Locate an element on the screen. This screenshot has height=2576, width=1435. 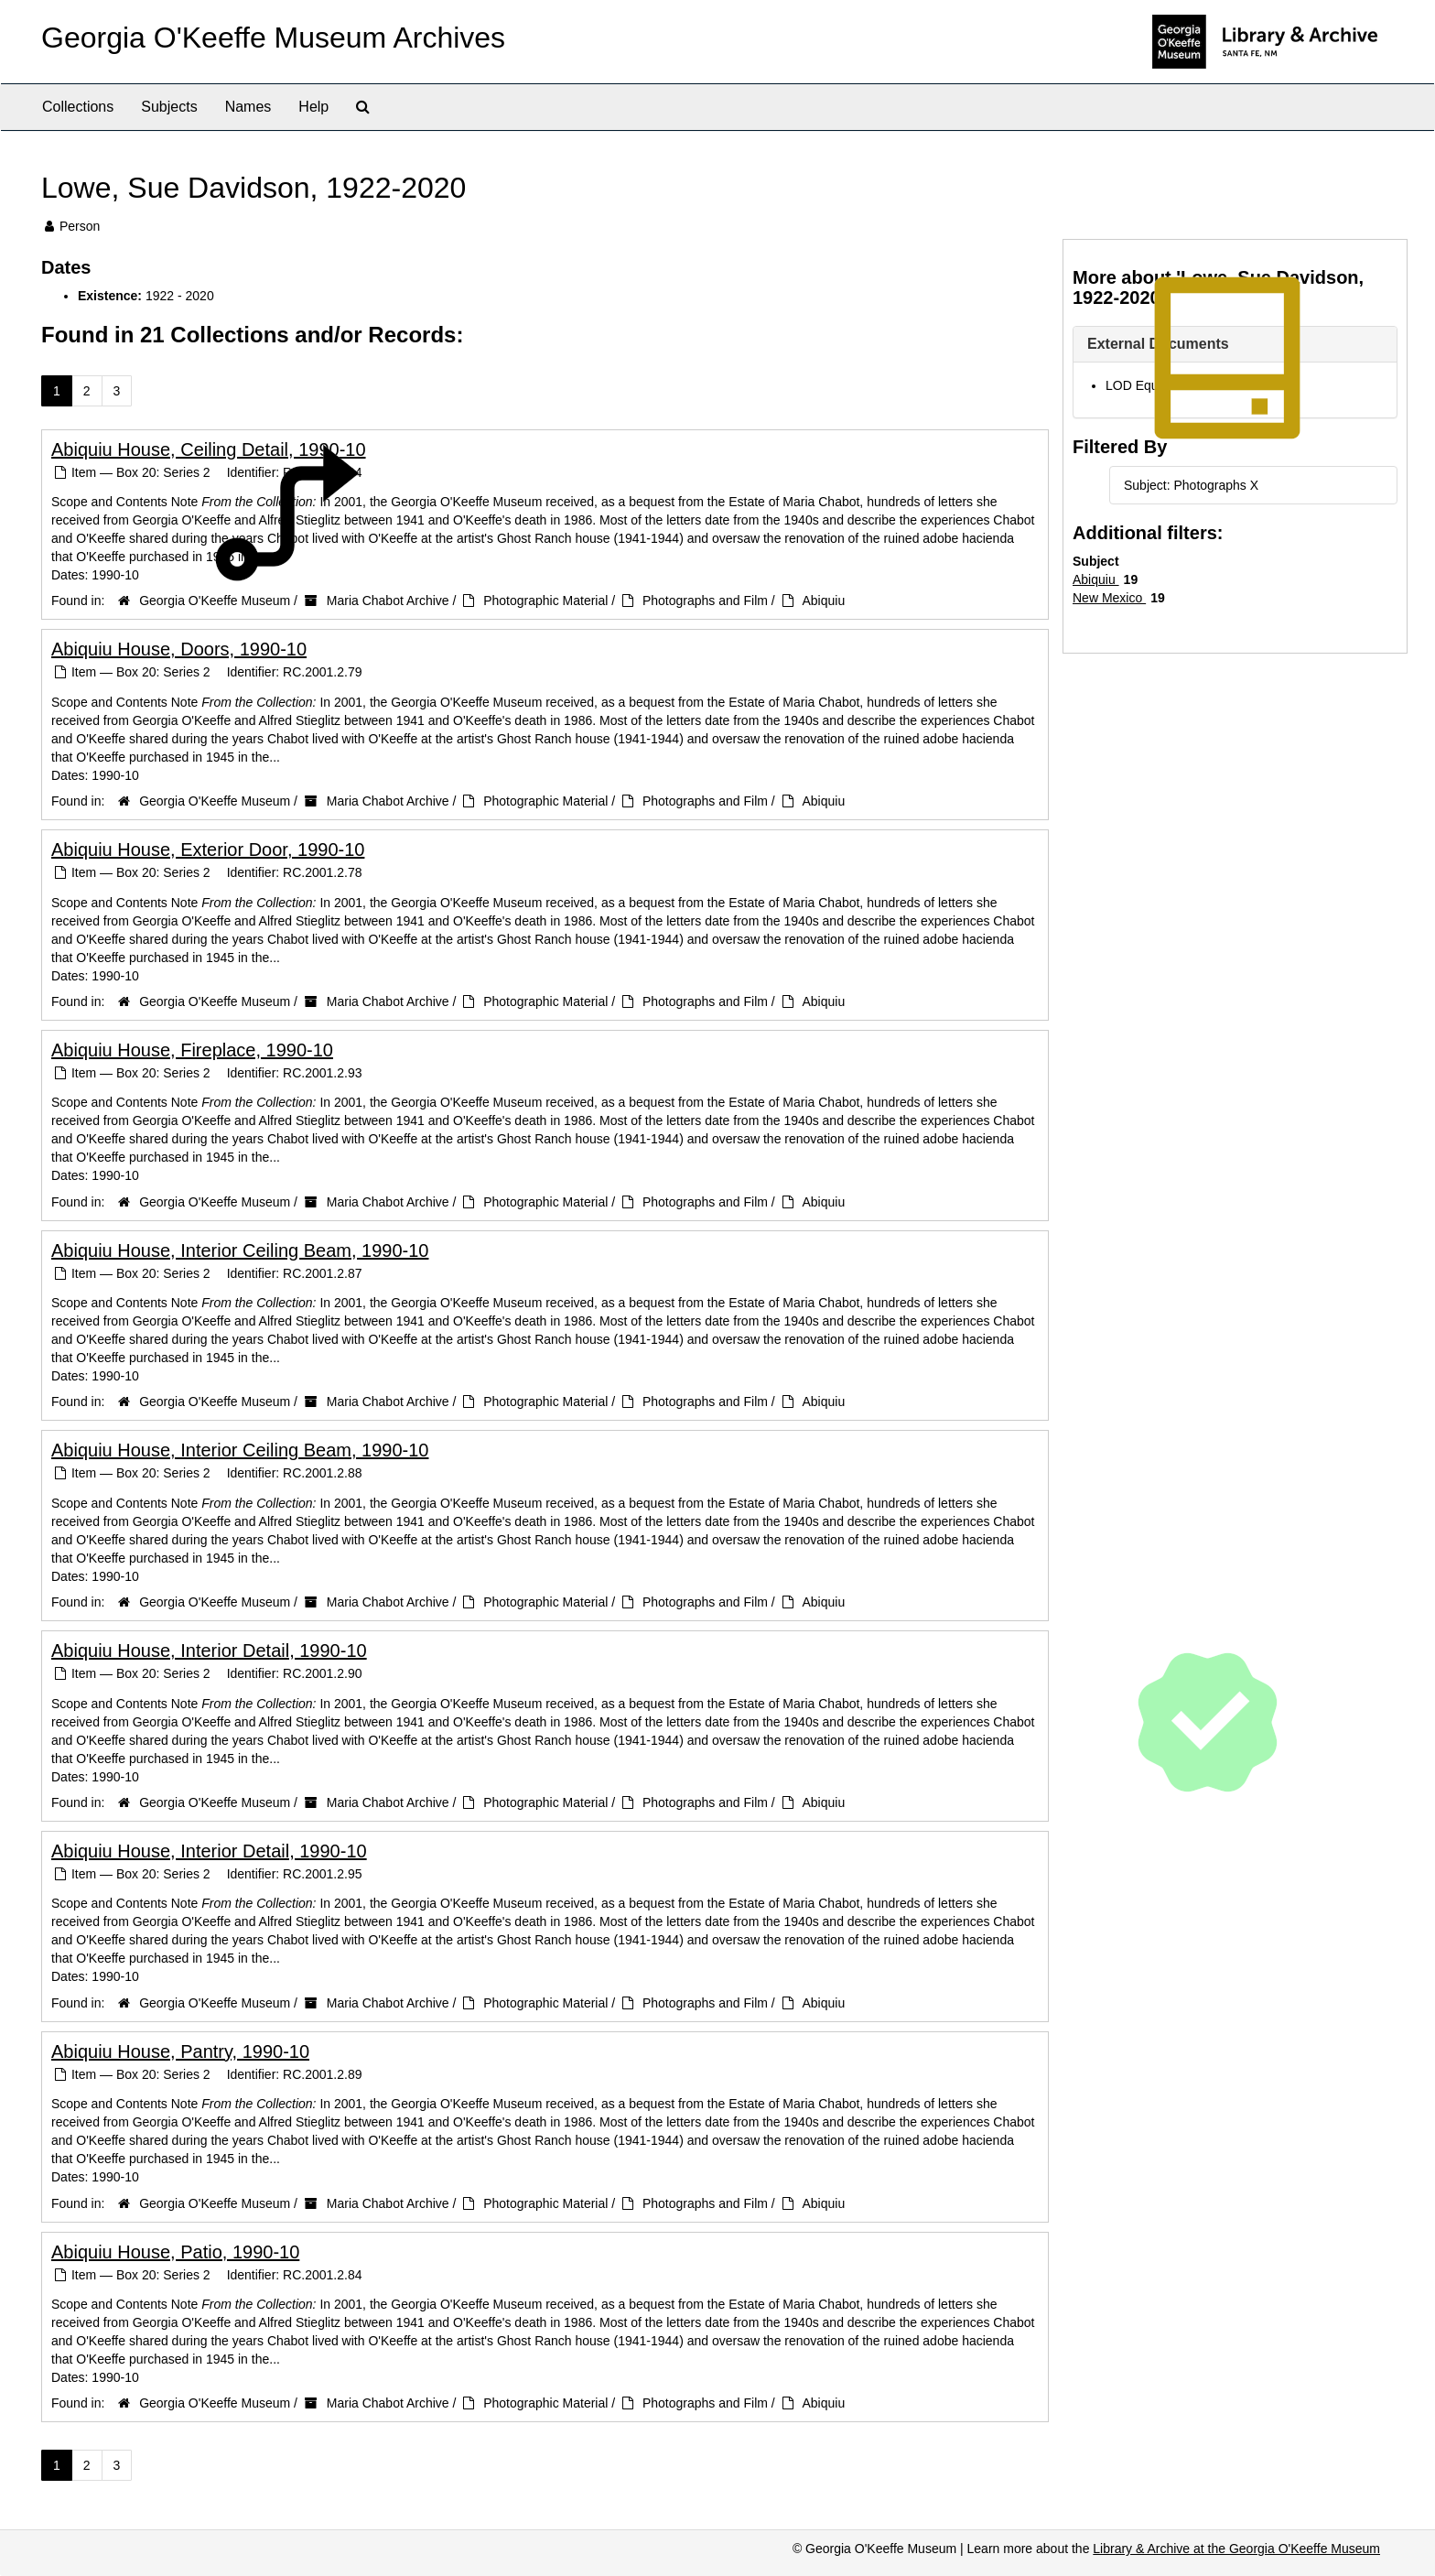
indicates a verified account or profile is located at coordinates (1207, 1722).